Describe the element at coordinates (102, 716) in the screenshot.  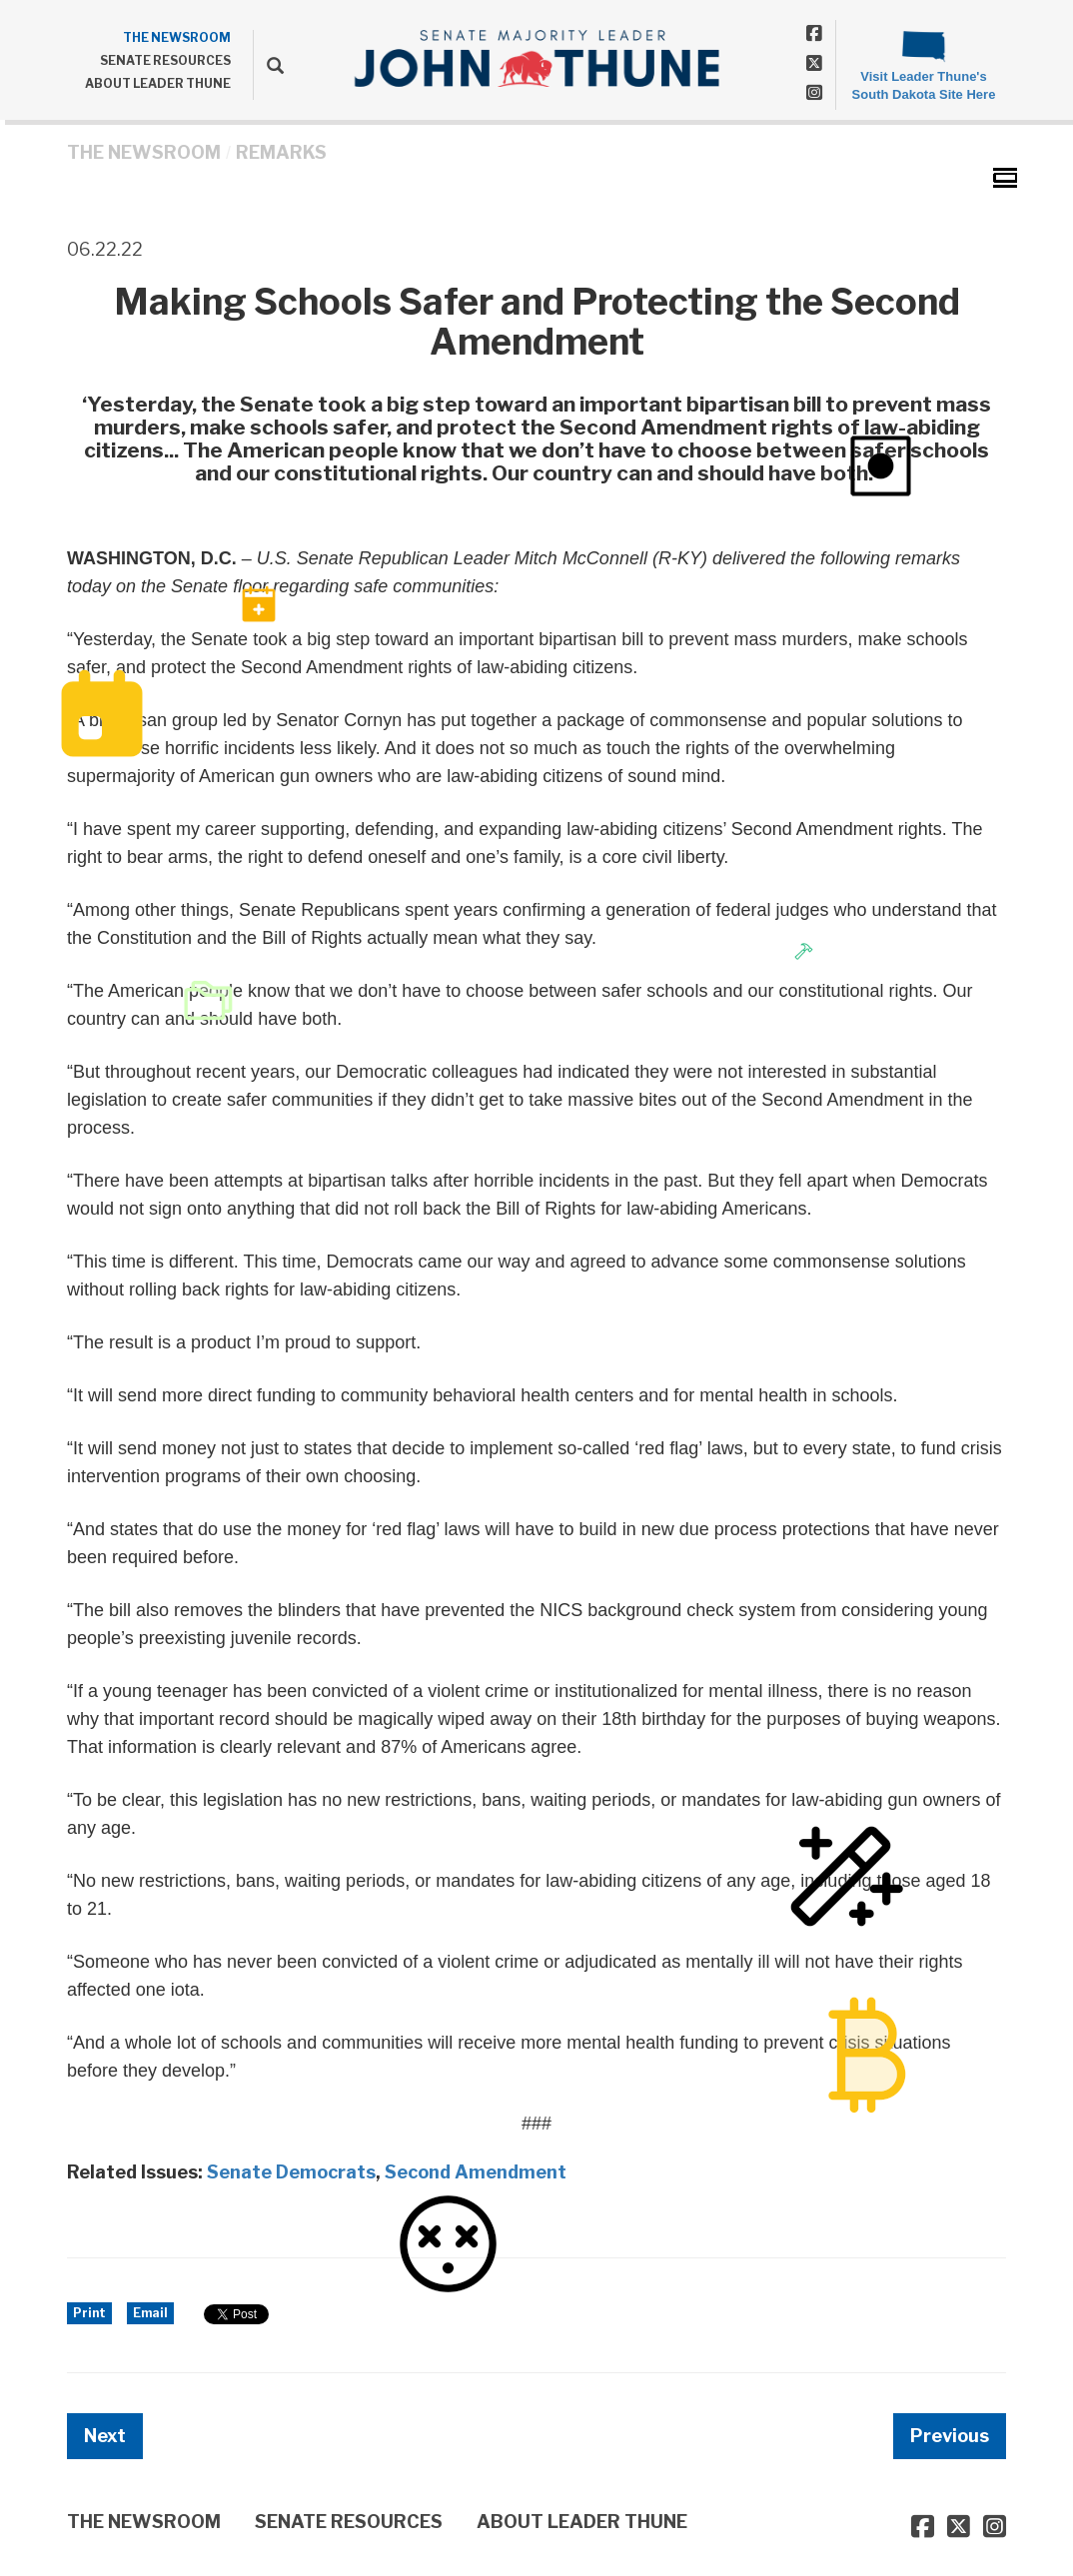
I see `view today's date or daily agenda` at that location.